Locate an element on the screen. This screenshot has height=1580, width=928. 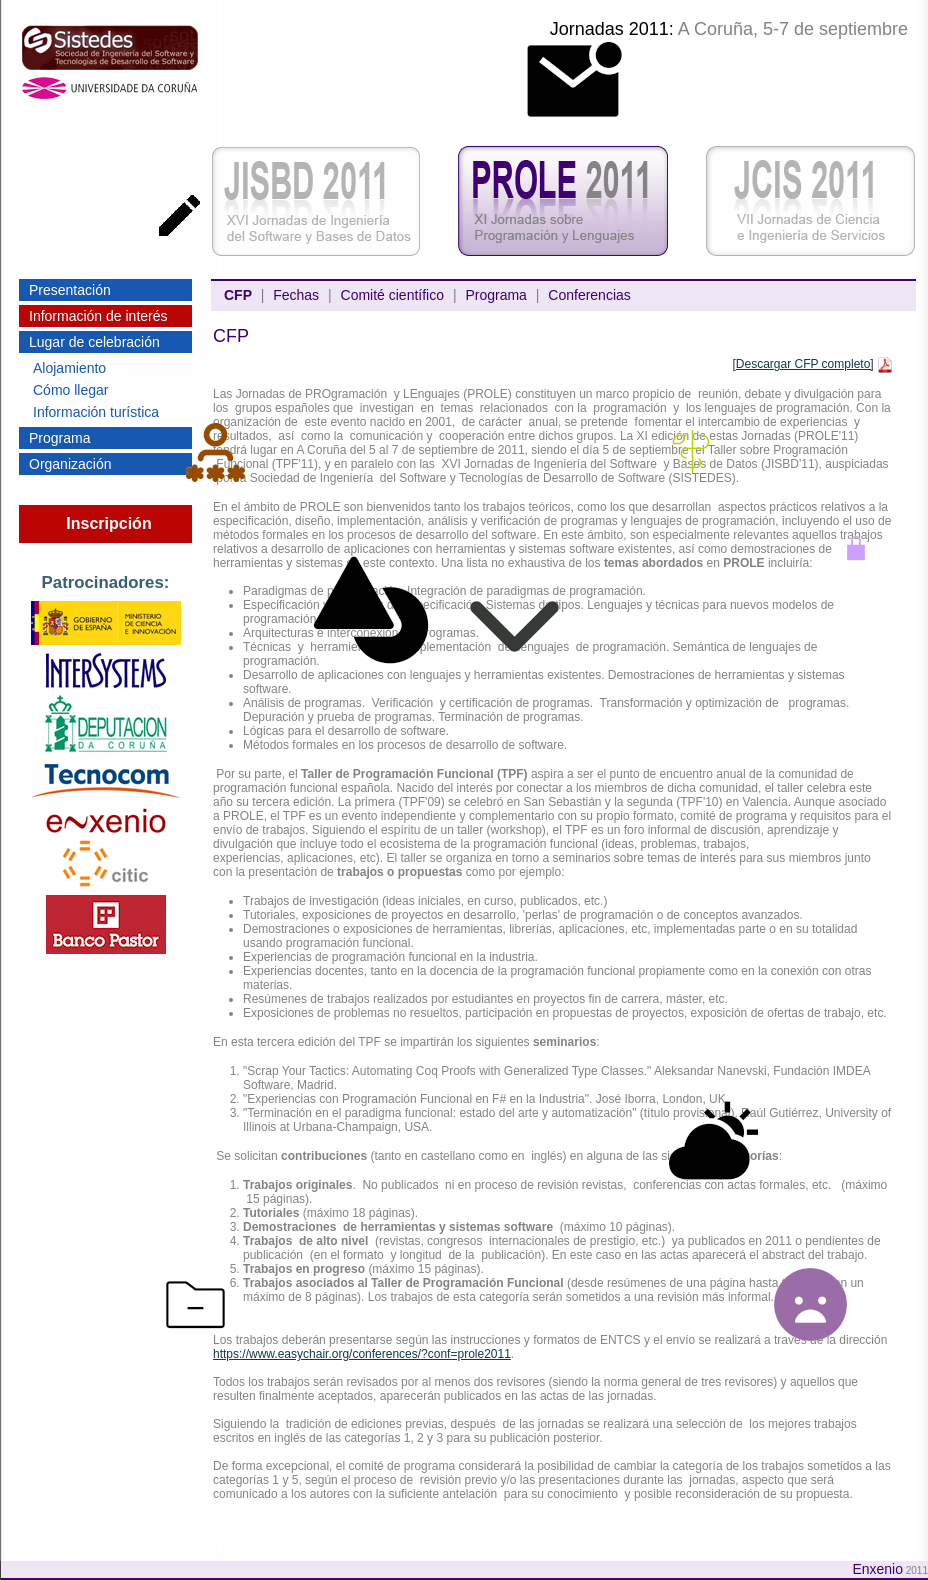
access shape tools or drawing options is located at coordinates (371, 610).